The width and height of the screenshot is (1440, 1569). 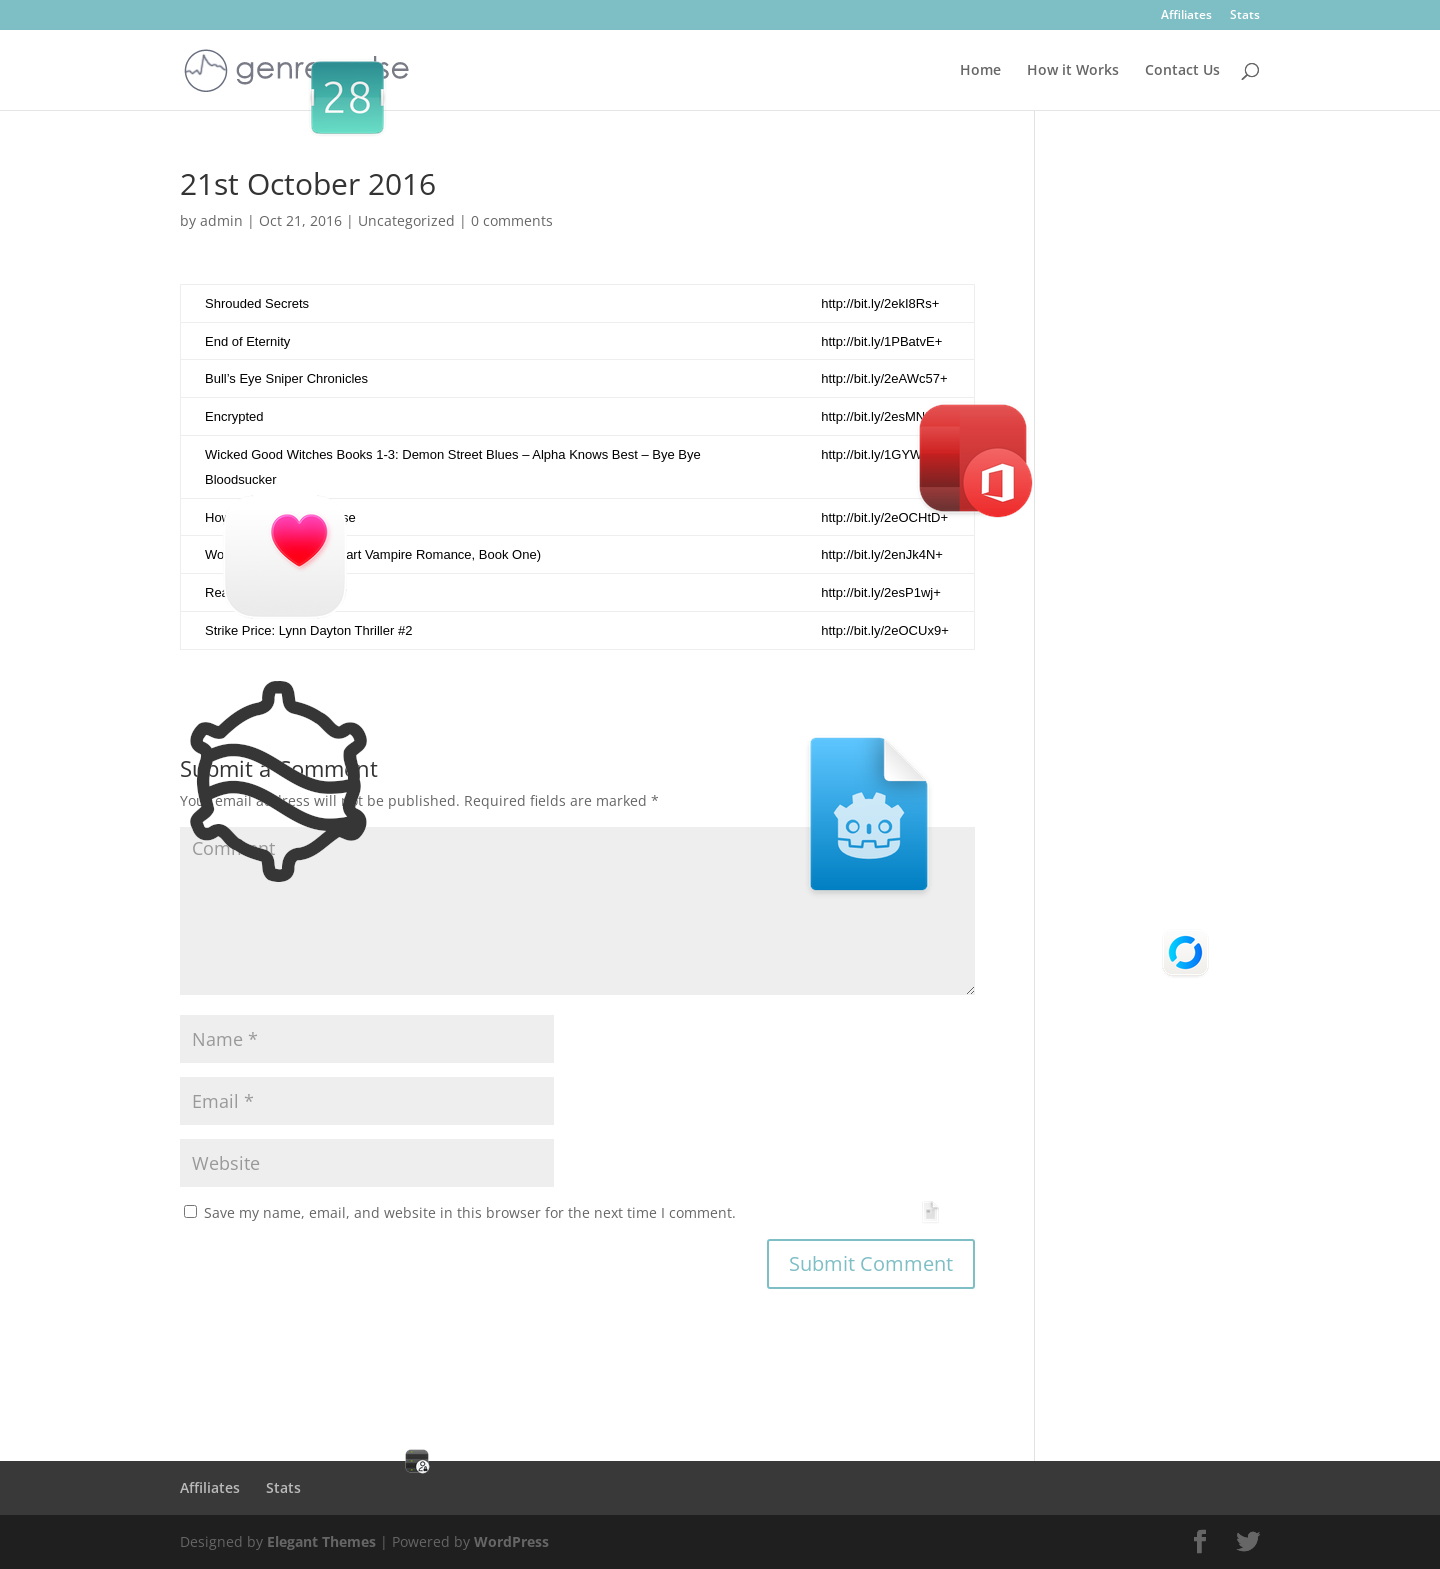 I want to click on open microsoft office suite, so click(x=973, y=458).